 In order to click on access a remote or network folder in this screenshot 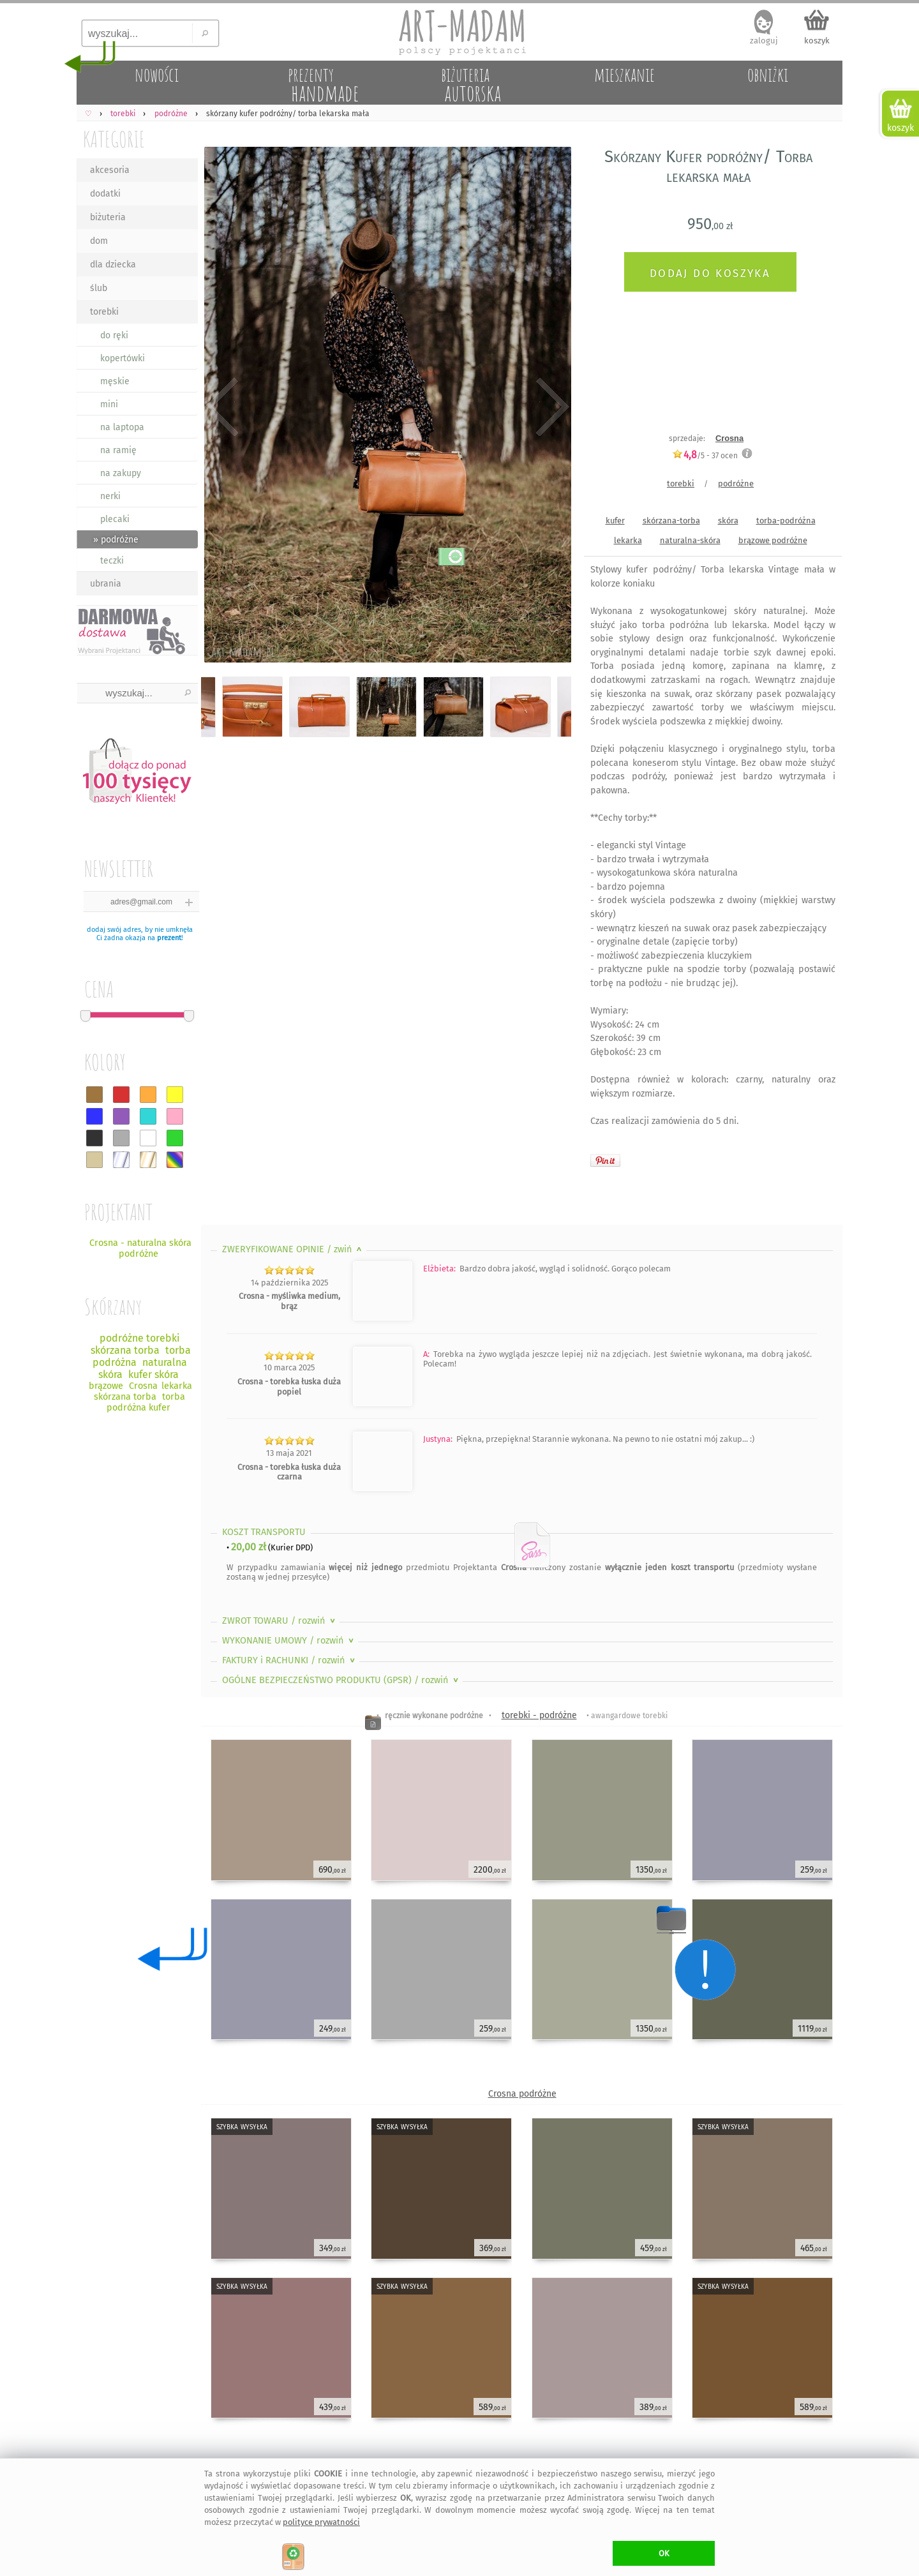, I will do `click(671, 1919)`.